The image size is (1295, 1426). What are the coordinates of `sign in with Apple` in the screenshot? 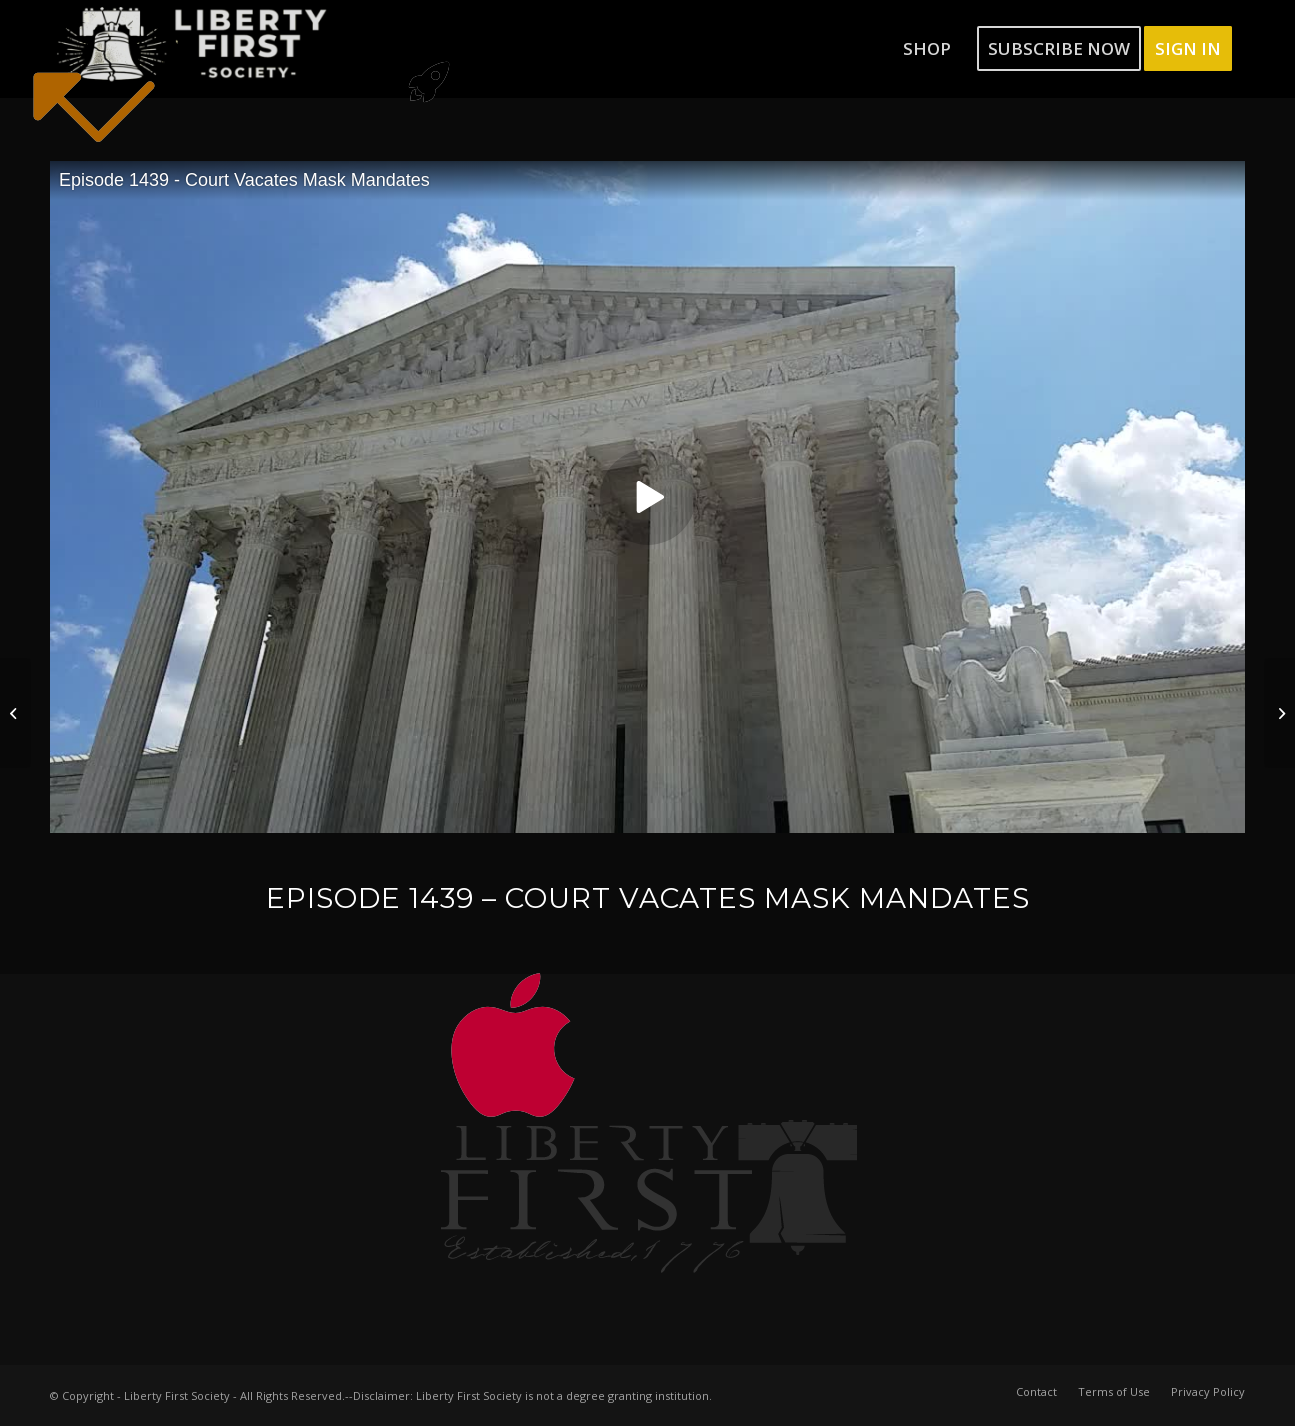 It's located at (513, 1045).